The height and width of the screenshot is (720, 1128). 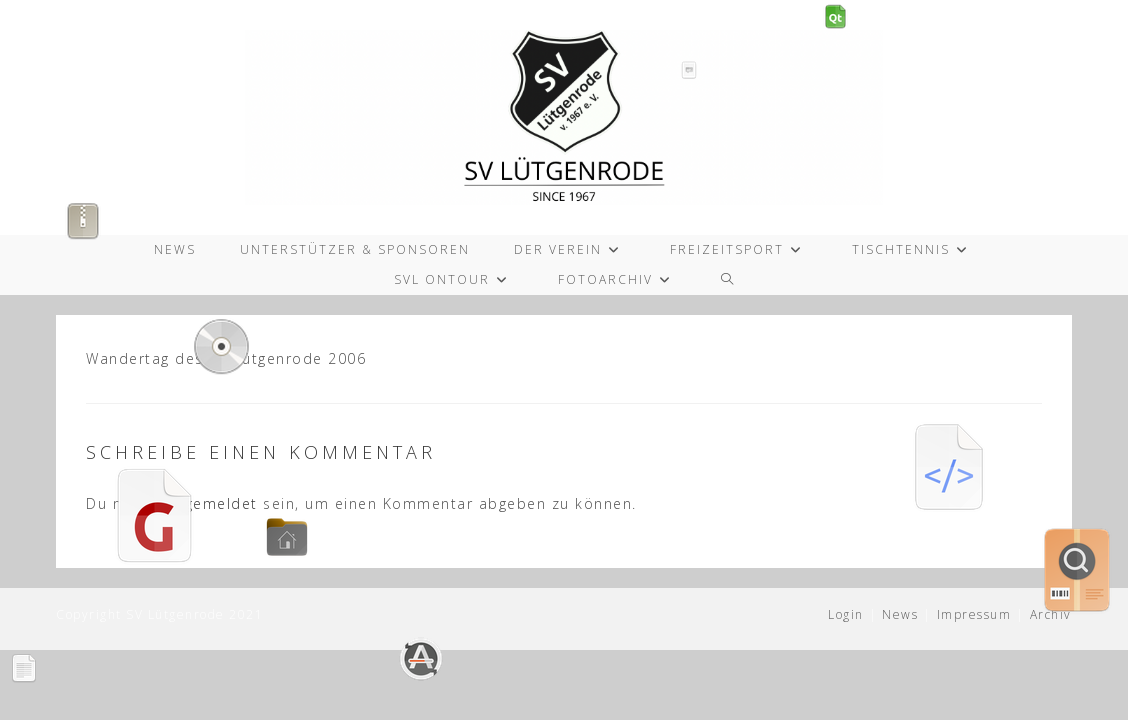 I want to click on a configuration file associated with wine (windows compatibility layer), so click(x=24, y=668).